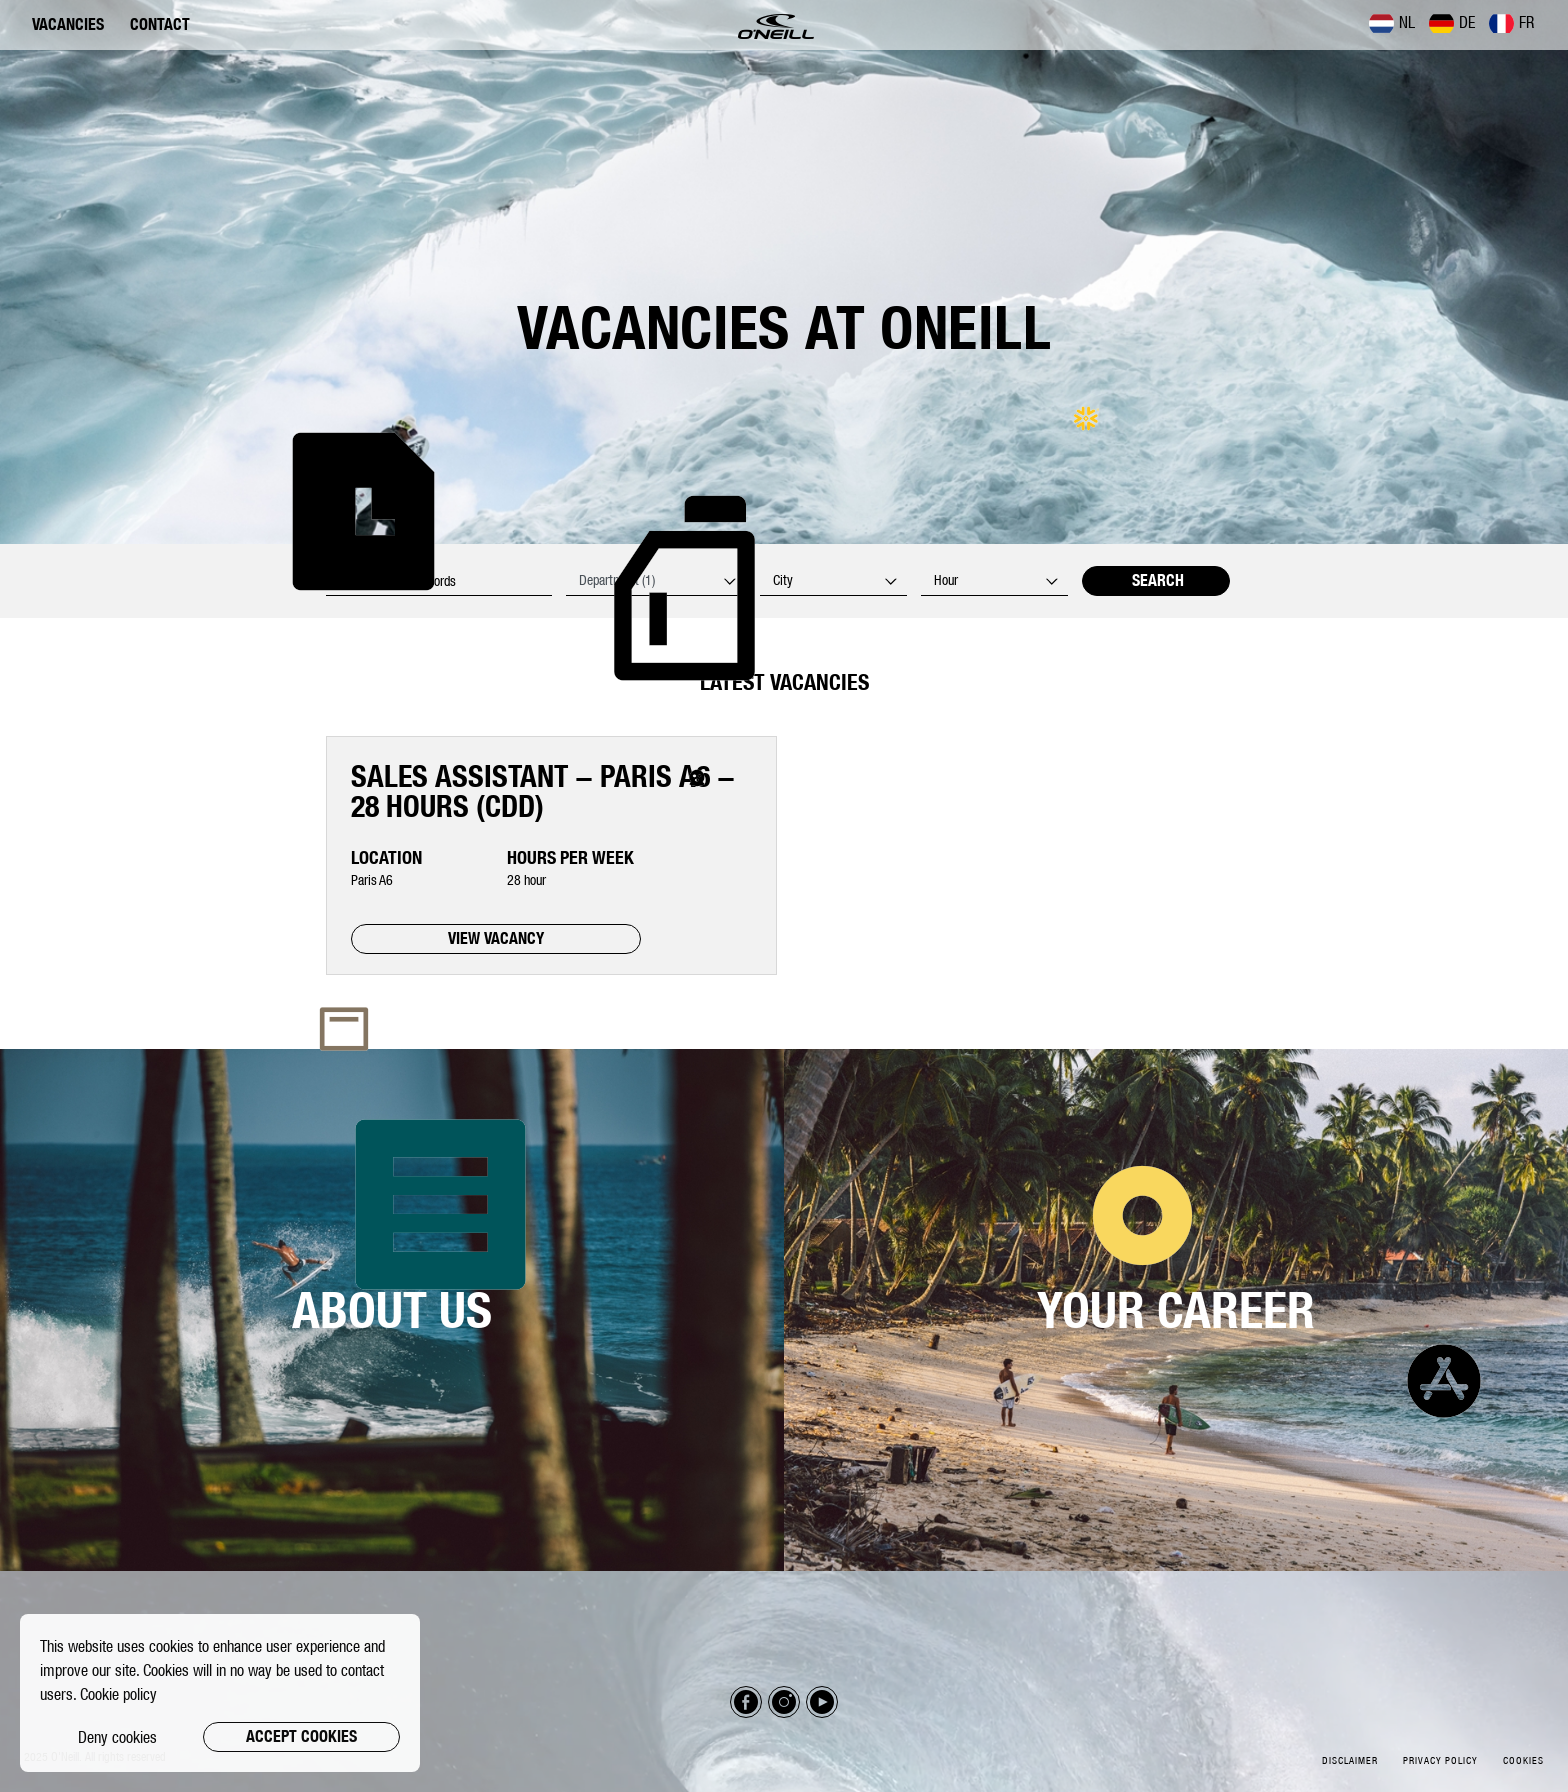 Image resolution: width=1568 pixels, height=1792 pixels. Describe the element at coordinates (1086, 418) in the screenshot. I see `snowflake data cloud platform logo` at that location.